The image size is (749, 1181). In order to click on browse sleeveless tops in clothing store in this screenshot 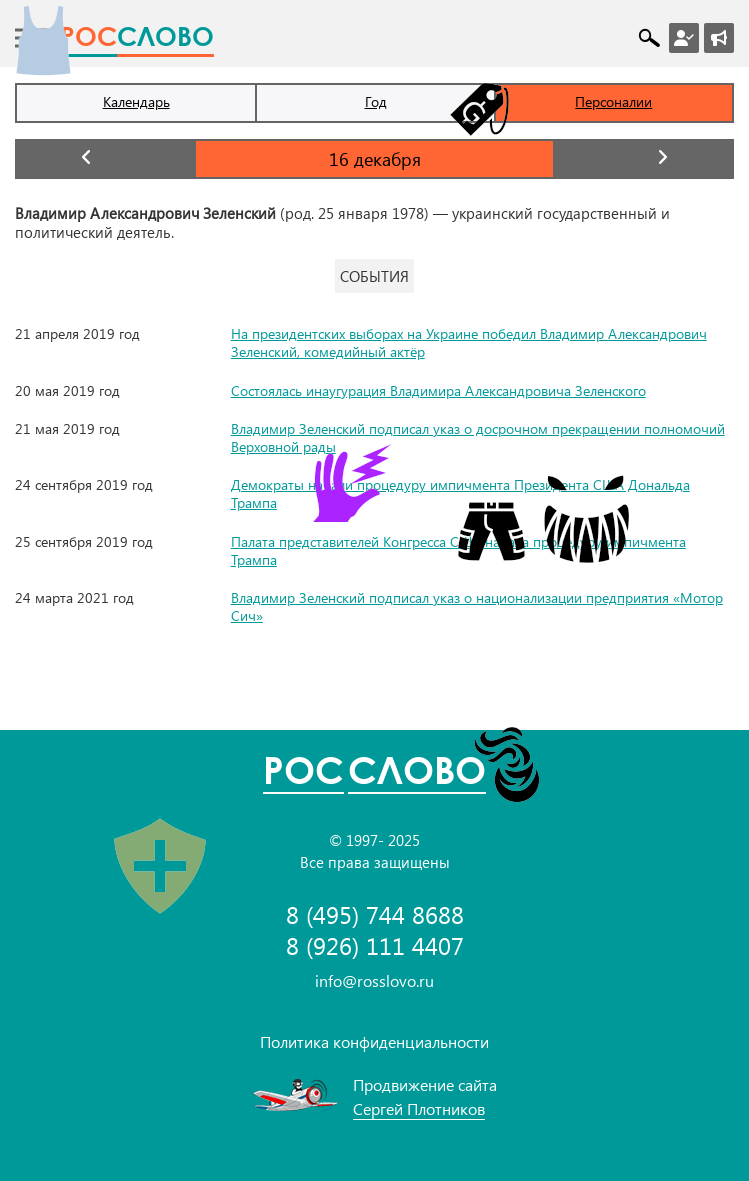, I will do `click(43, 40)`.